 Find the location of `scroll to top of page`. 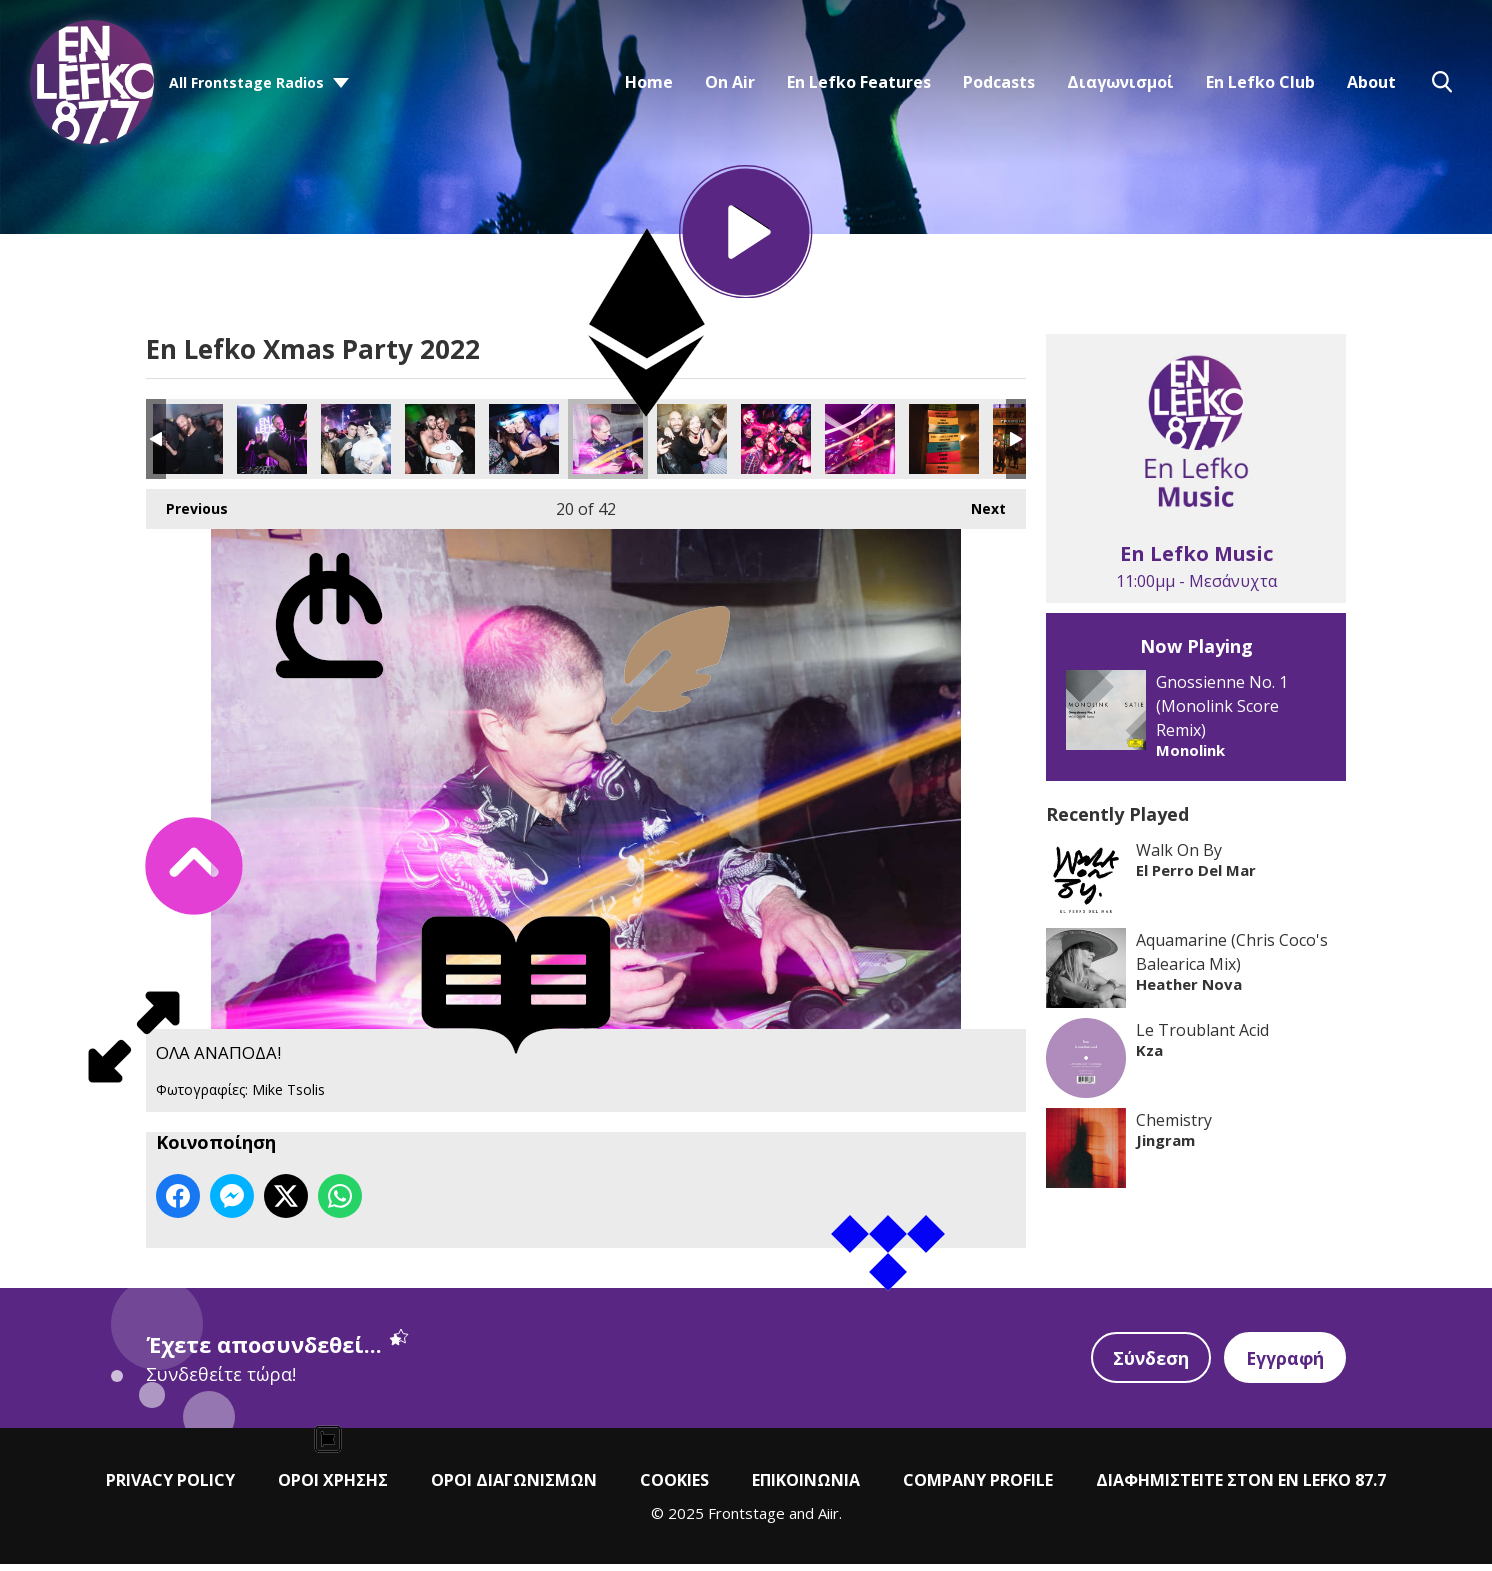

scroll to top of page is located at coordinates (194, 866).